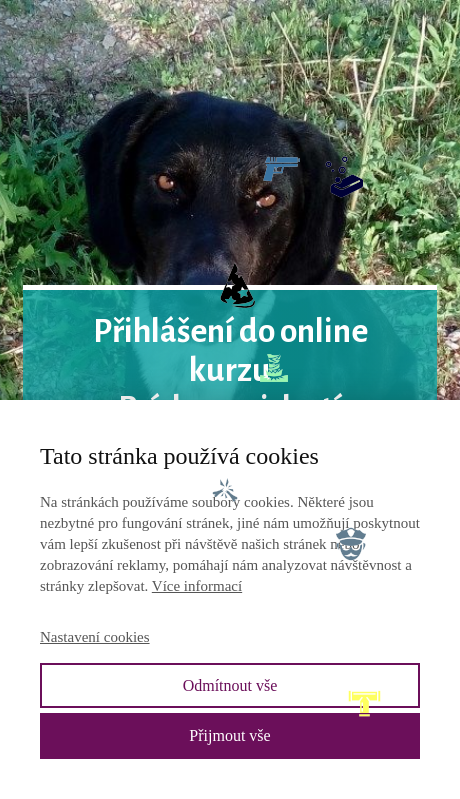 Image resolution: width=460 pixels, height=799 pixels. I want to click on indicates a fracture or bone injury in a health app, so click(225, 490).